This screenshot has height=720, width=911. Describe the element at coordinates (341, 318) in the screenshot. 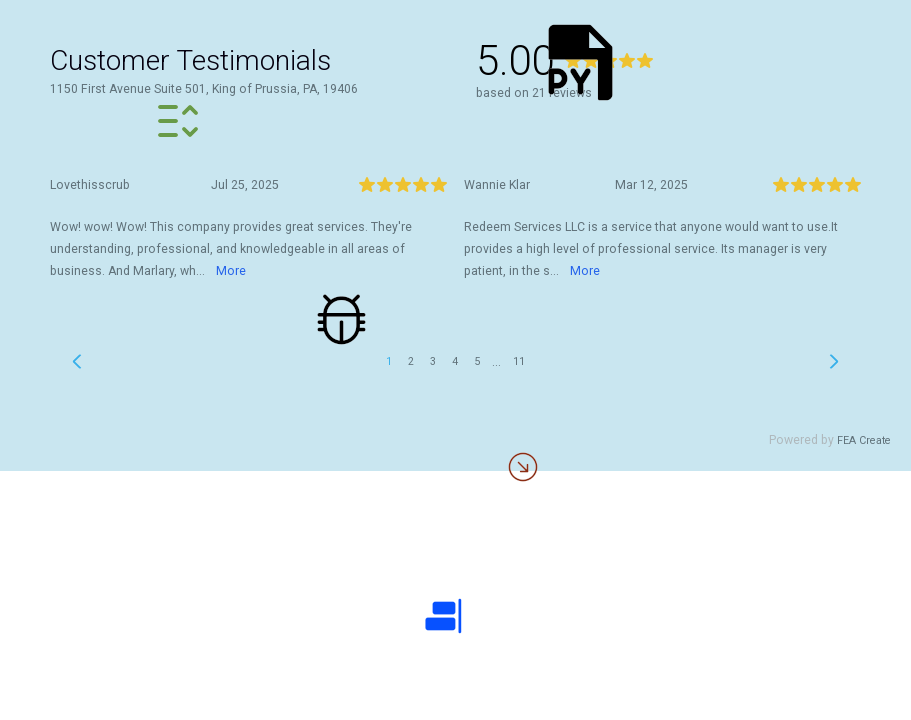

I see `report a bug or issue` at that location.